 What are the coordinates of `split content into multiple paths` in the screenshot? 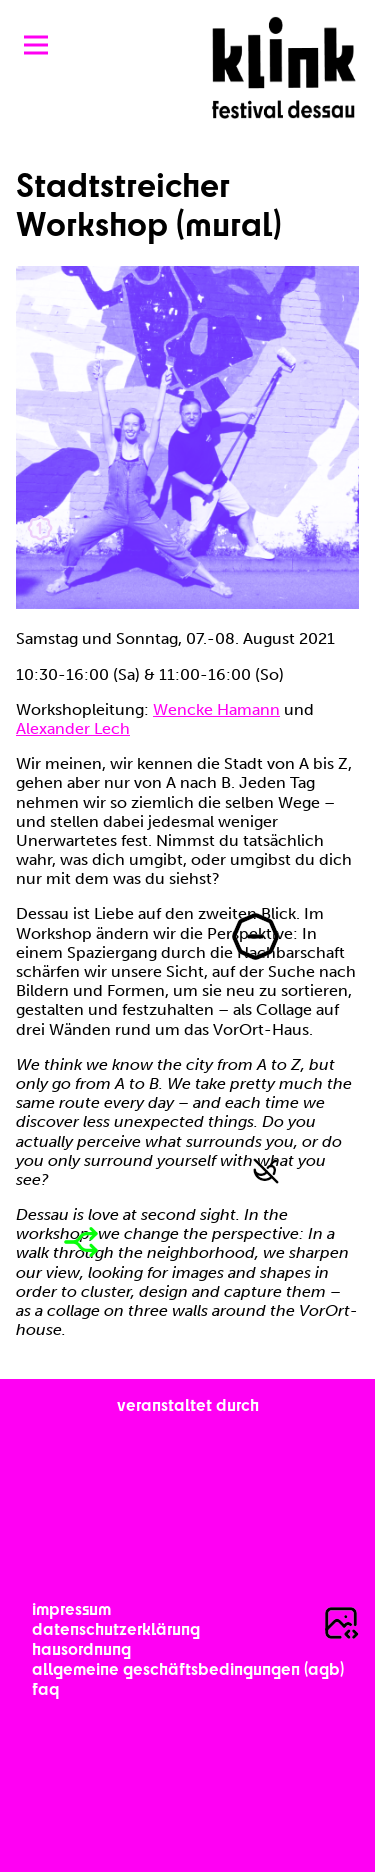 It's located at (81, 1242).